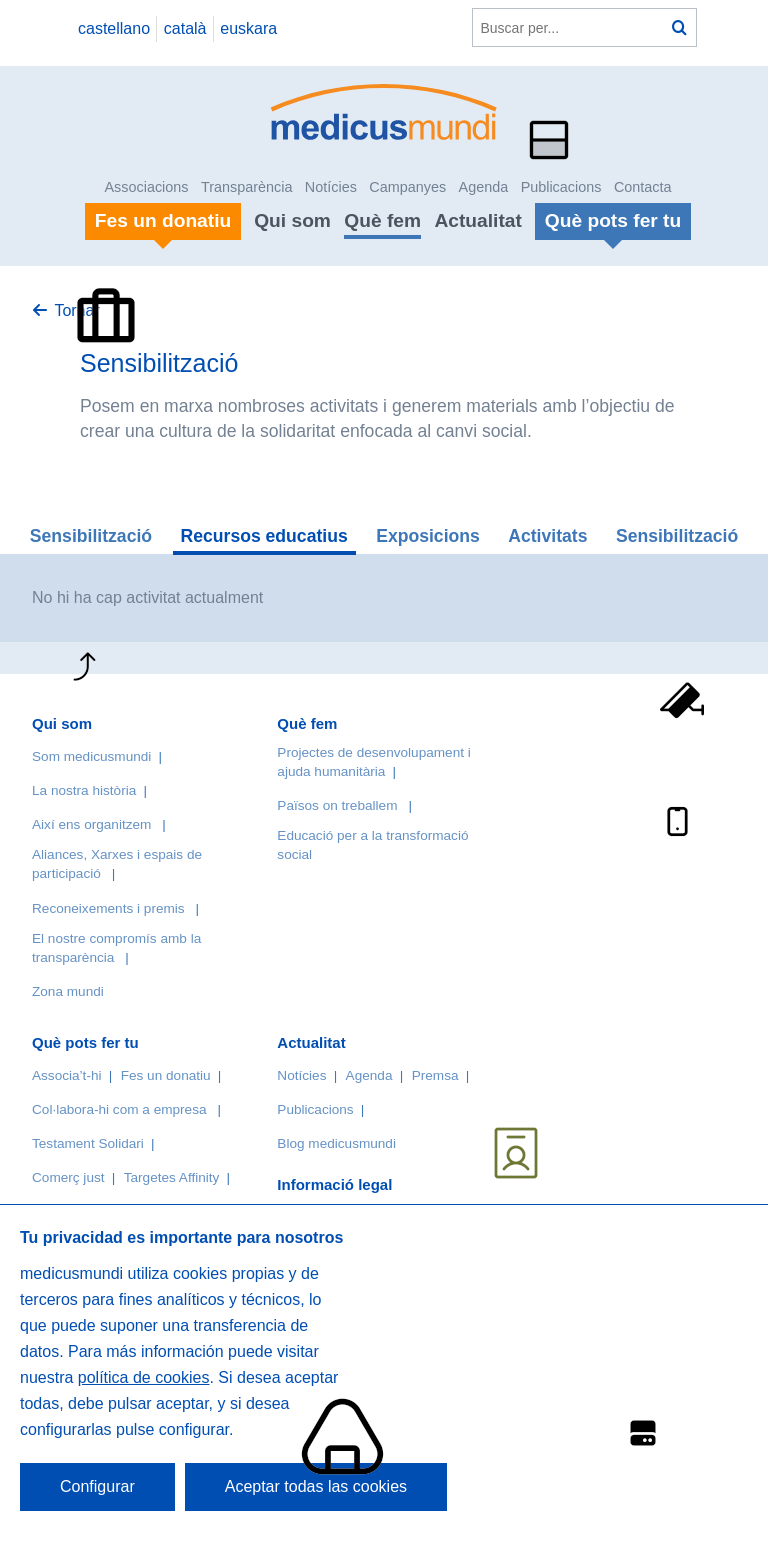 The width and height of the screenshot is (768, 1541). Describe the element at coordinates (106, 319) in the screenshot. I see `access travel or trip planning features` at that location.